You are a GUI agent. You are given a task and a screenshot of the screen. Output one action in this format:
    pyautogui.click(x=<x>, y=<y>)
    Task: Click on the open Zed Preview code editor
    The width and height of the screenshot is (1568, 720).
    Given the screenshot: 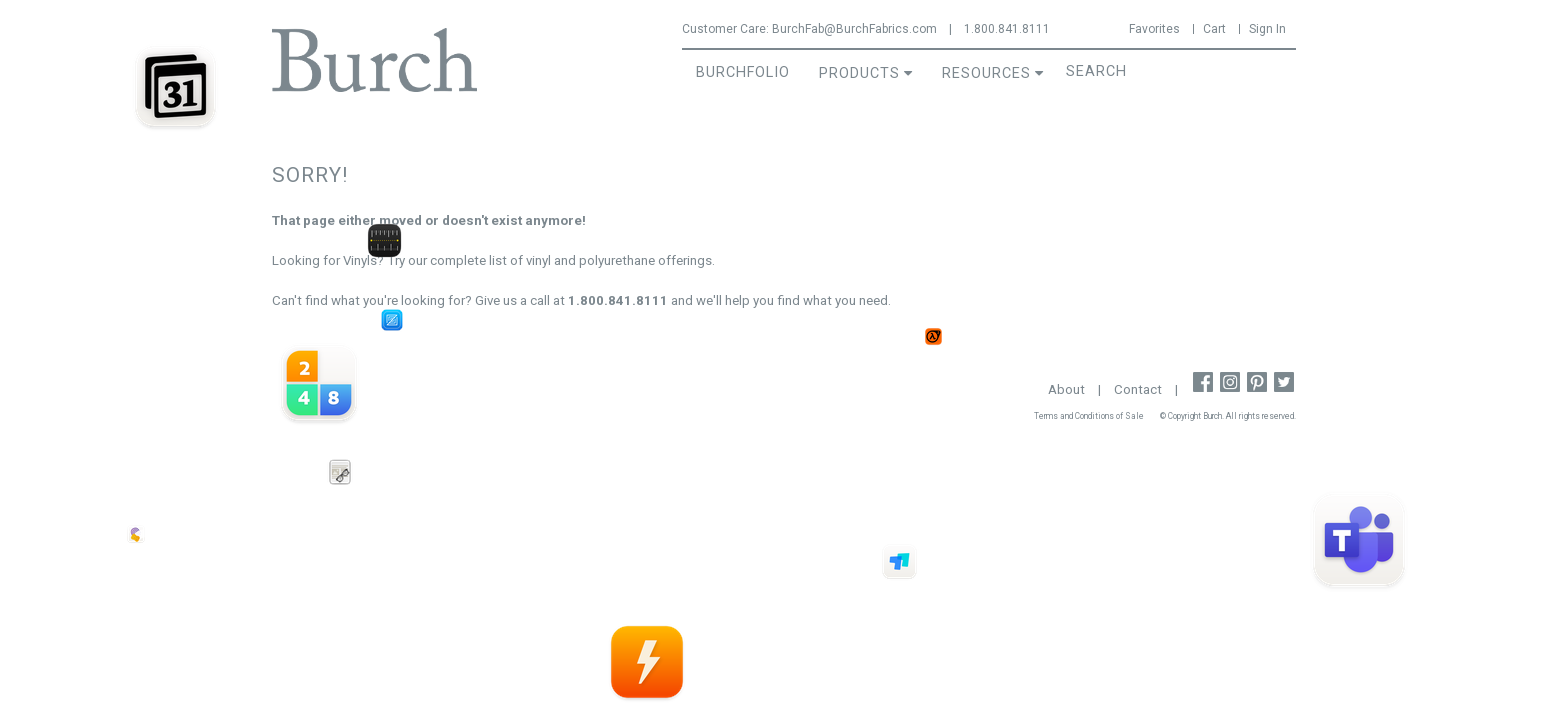 What is the action you would take?
    pyautogui.click(x=392, y=320)
    